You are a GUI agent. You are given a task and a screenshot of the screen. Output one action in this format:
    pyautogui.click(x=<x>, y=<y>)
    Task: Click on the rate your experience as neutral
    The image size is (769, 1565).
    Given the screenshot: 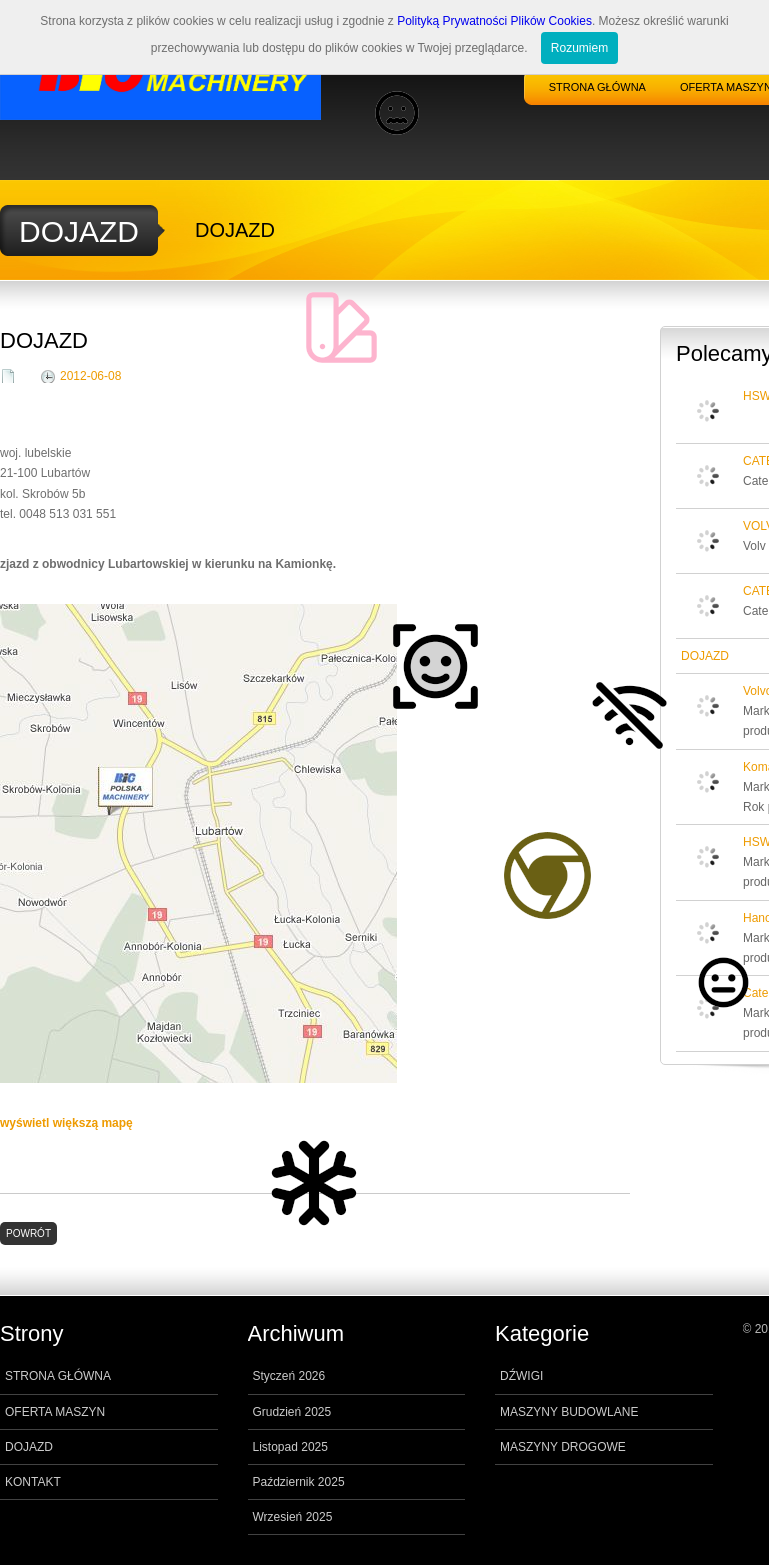 What is the action you would take?
    pyautogui.click(x=723, y=982)
    